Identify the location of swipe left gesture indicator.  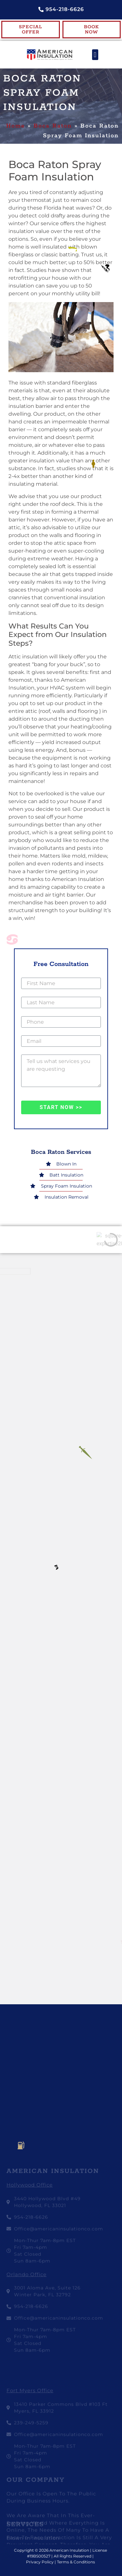
(72, 249).